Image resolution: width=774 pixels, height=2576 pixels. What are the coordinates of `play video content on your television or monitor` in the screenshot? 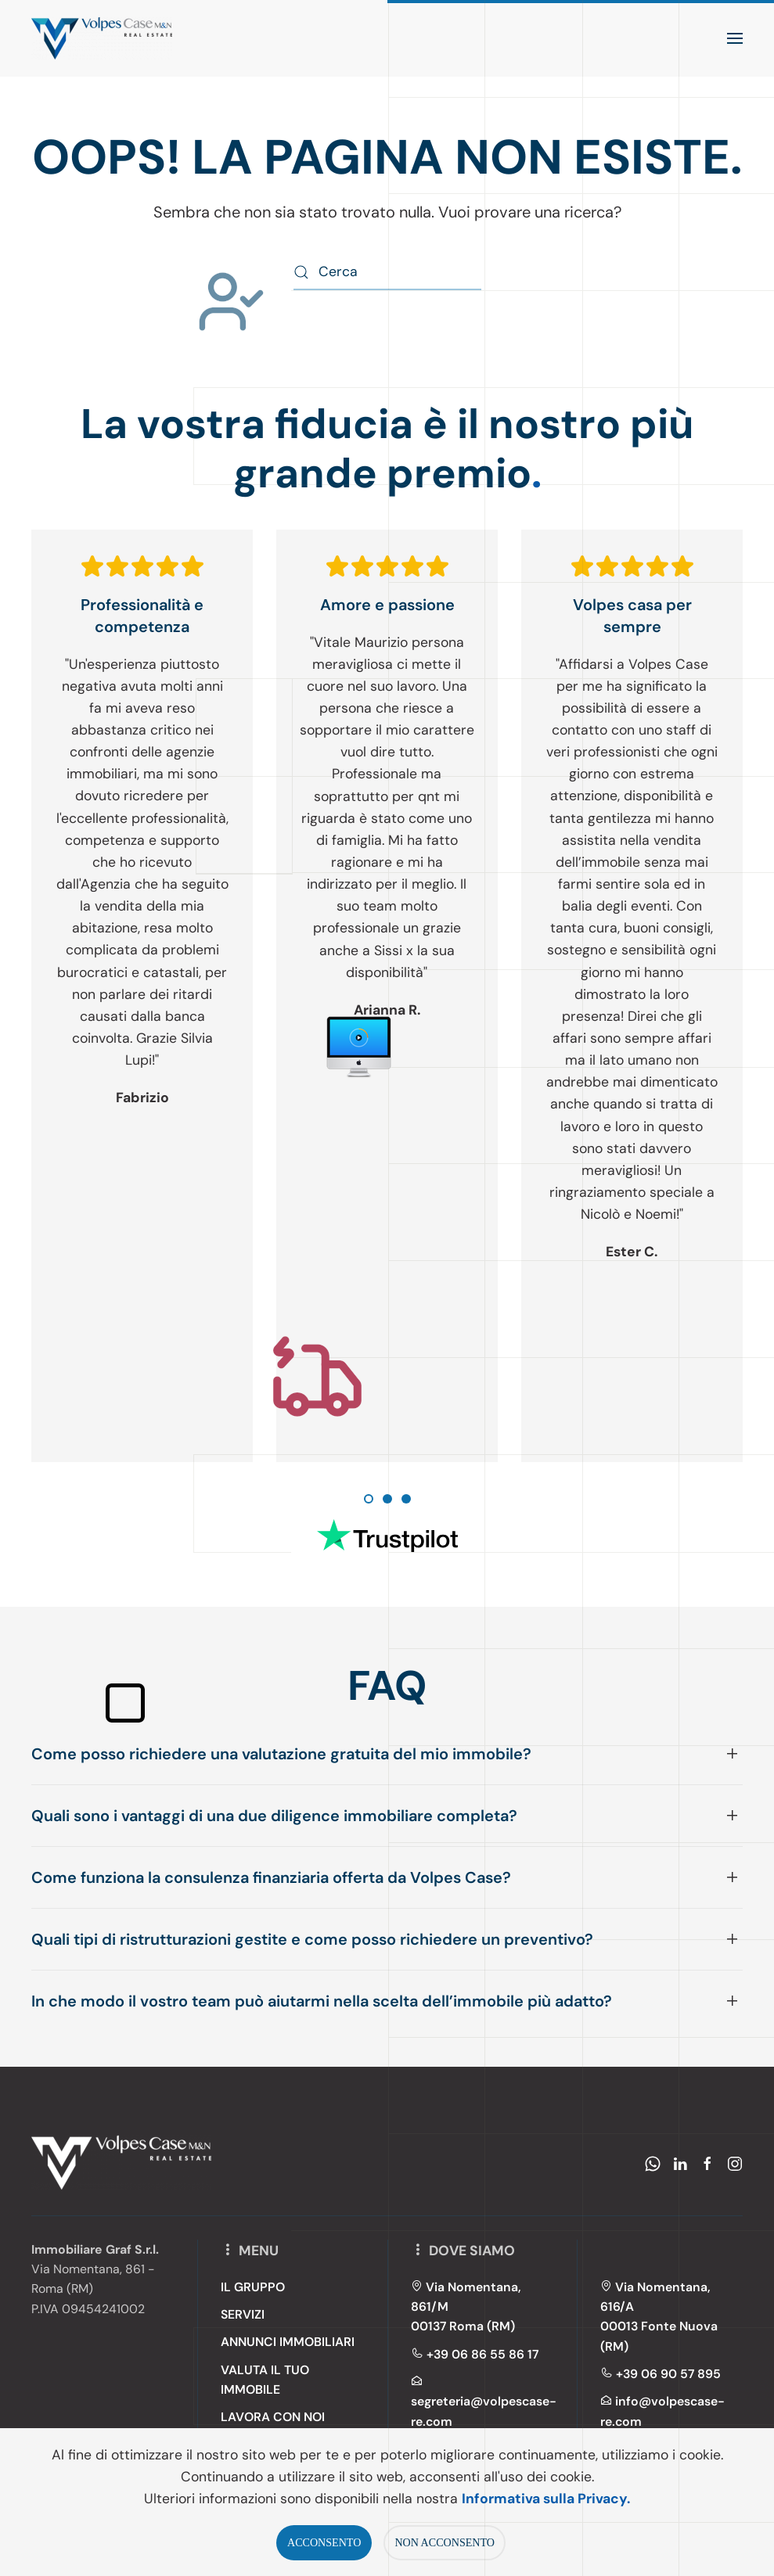 It's located at (358, 1047).